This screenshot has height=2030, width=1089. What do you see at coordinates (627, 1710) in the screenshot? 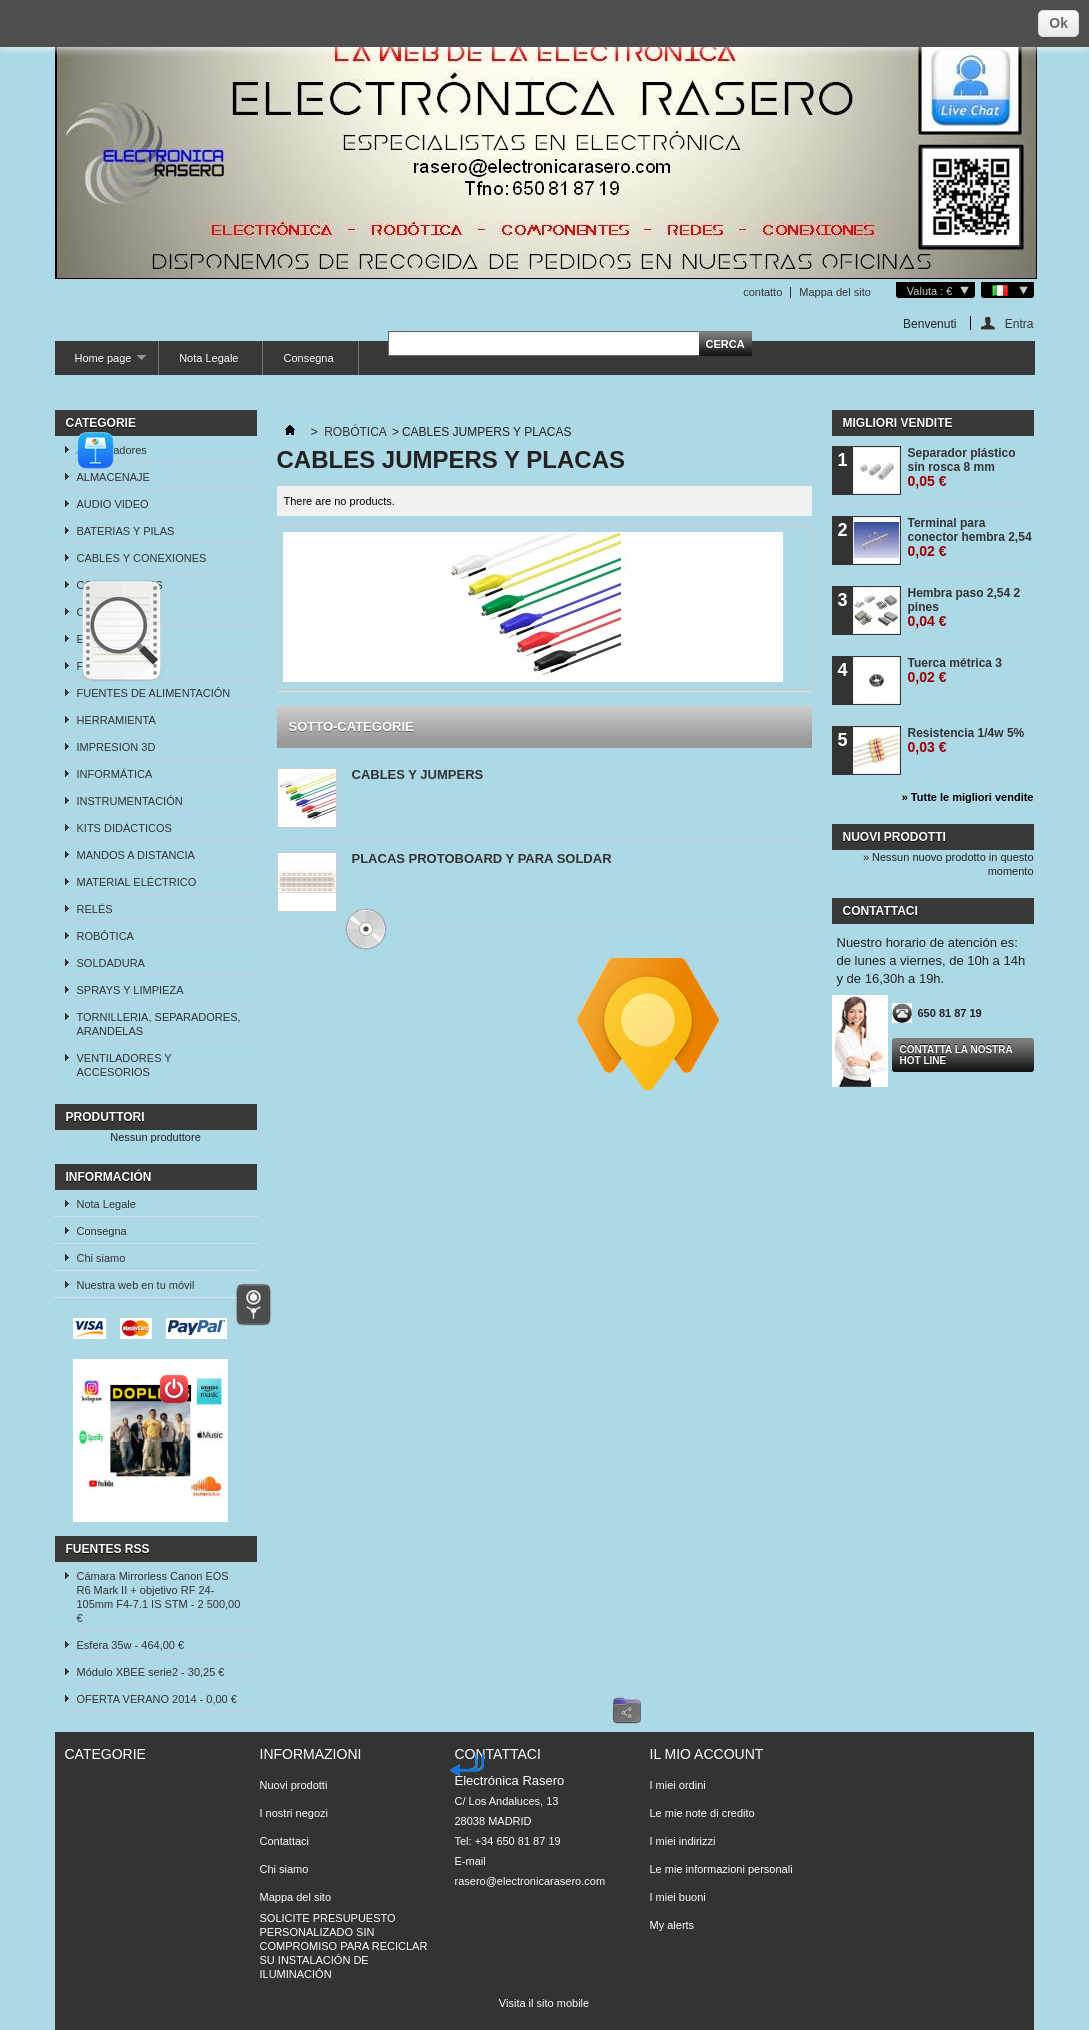
I see `open your public shared folder` at bounding box center [627, 1710].